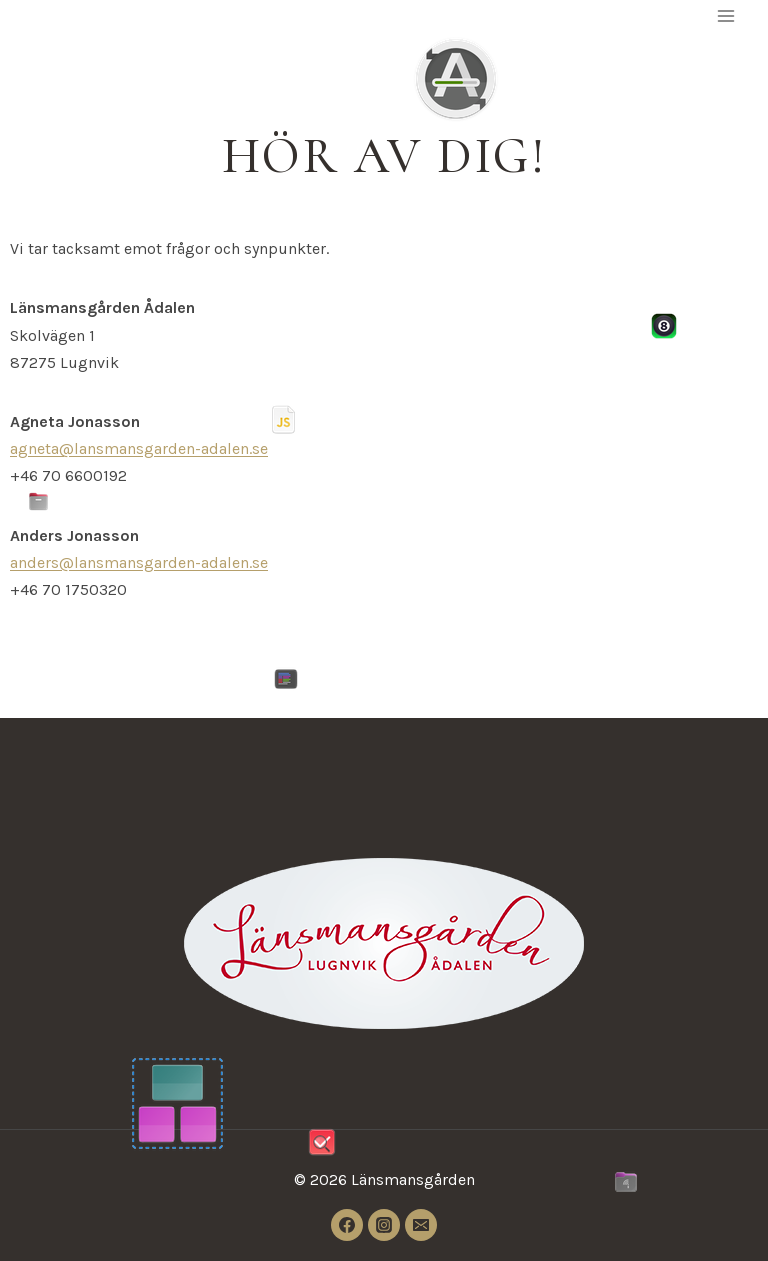  Describe the element at coordinates (38, 501) in the screenshot. I see `open the file manager application` at that location.